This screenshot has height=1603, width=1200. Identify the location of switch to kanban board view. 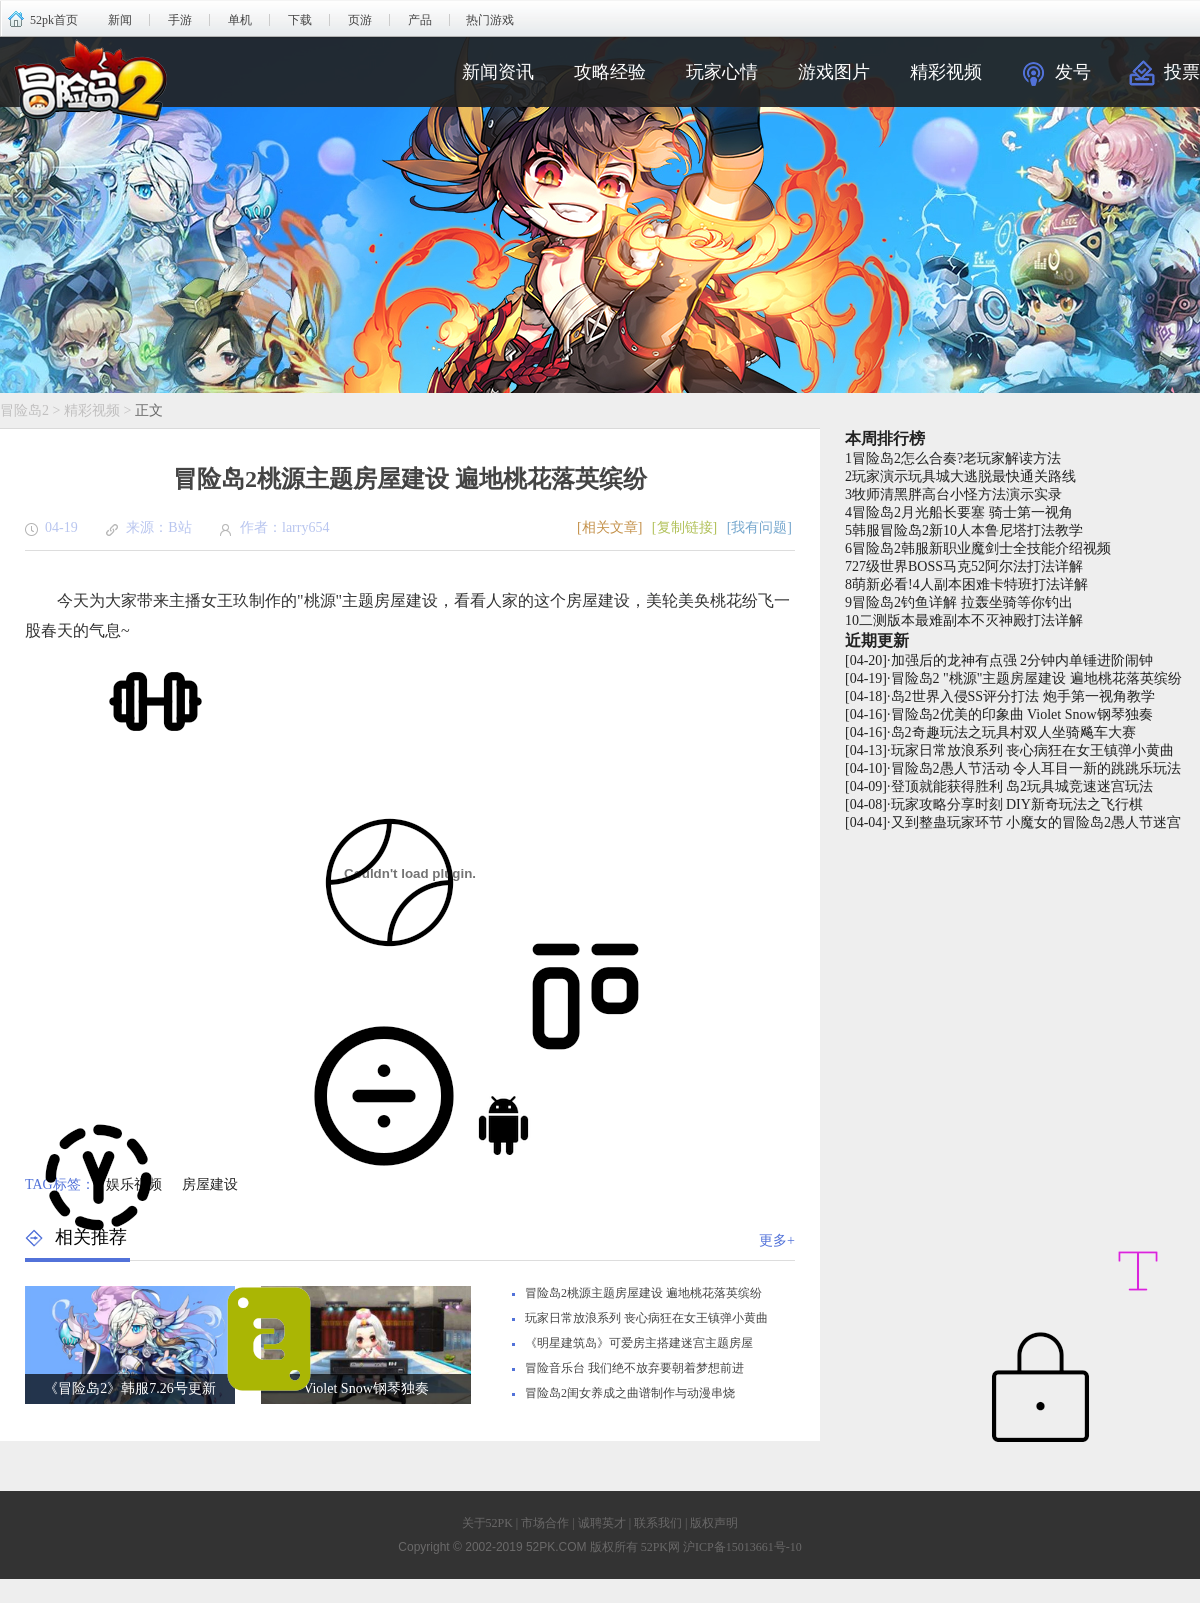
(585, 996).